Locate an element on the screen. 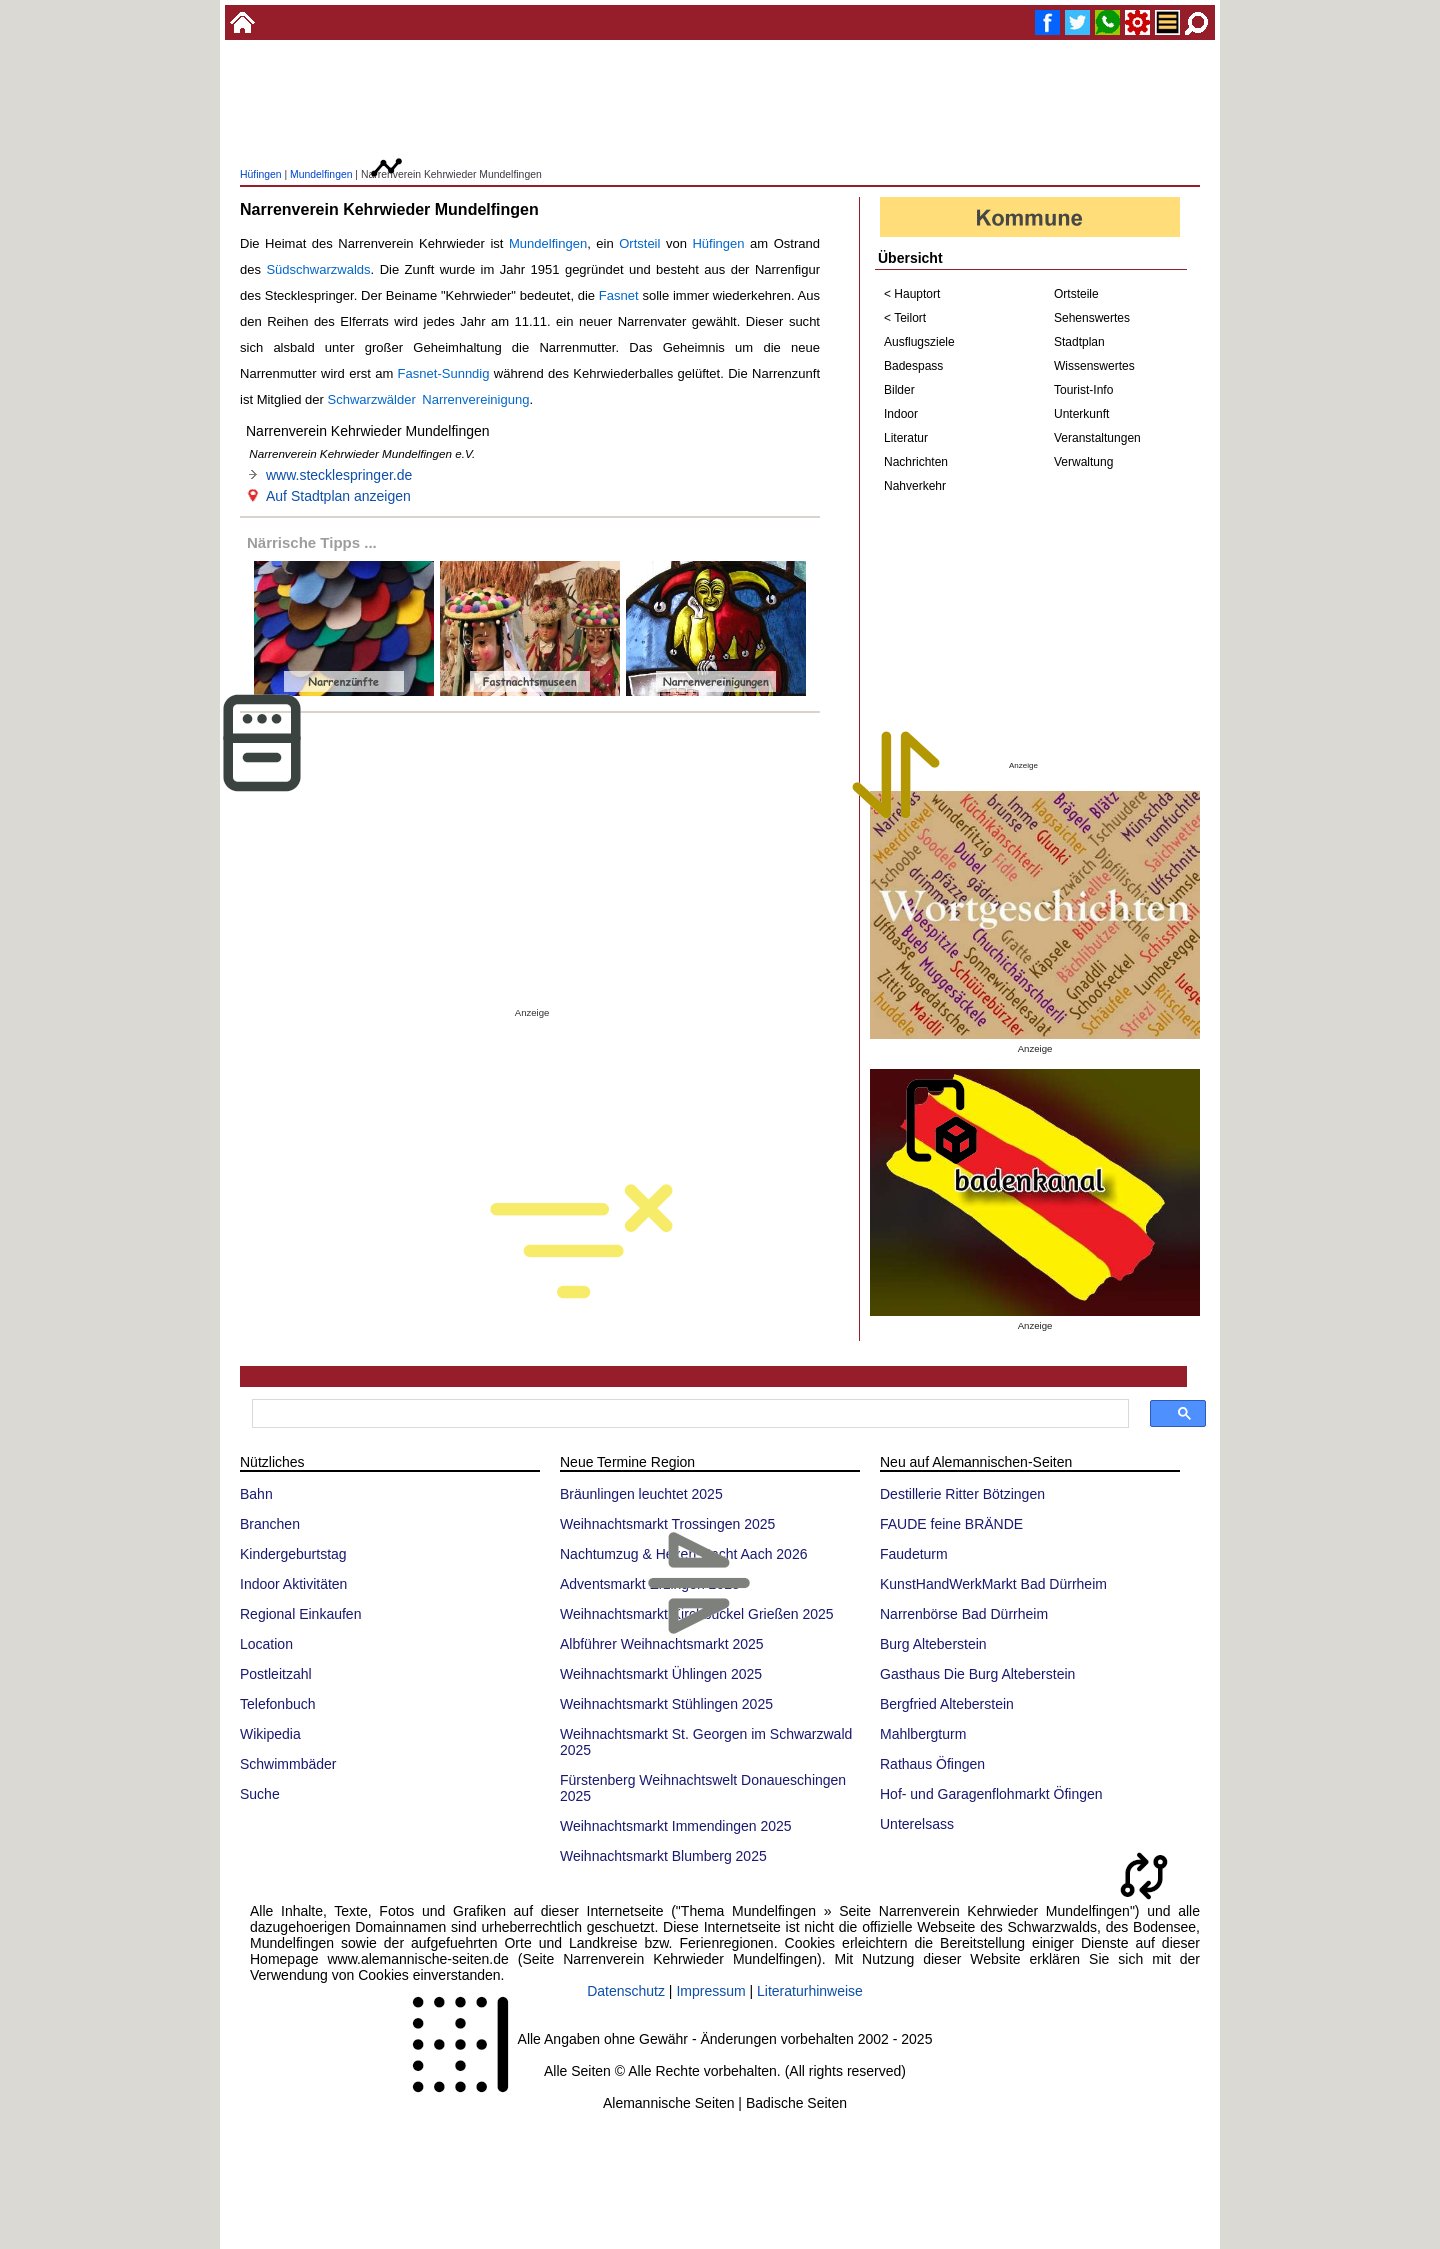 The image size is (1440, 2249). swap or exchange items is located at coordinates (1144, 1876).